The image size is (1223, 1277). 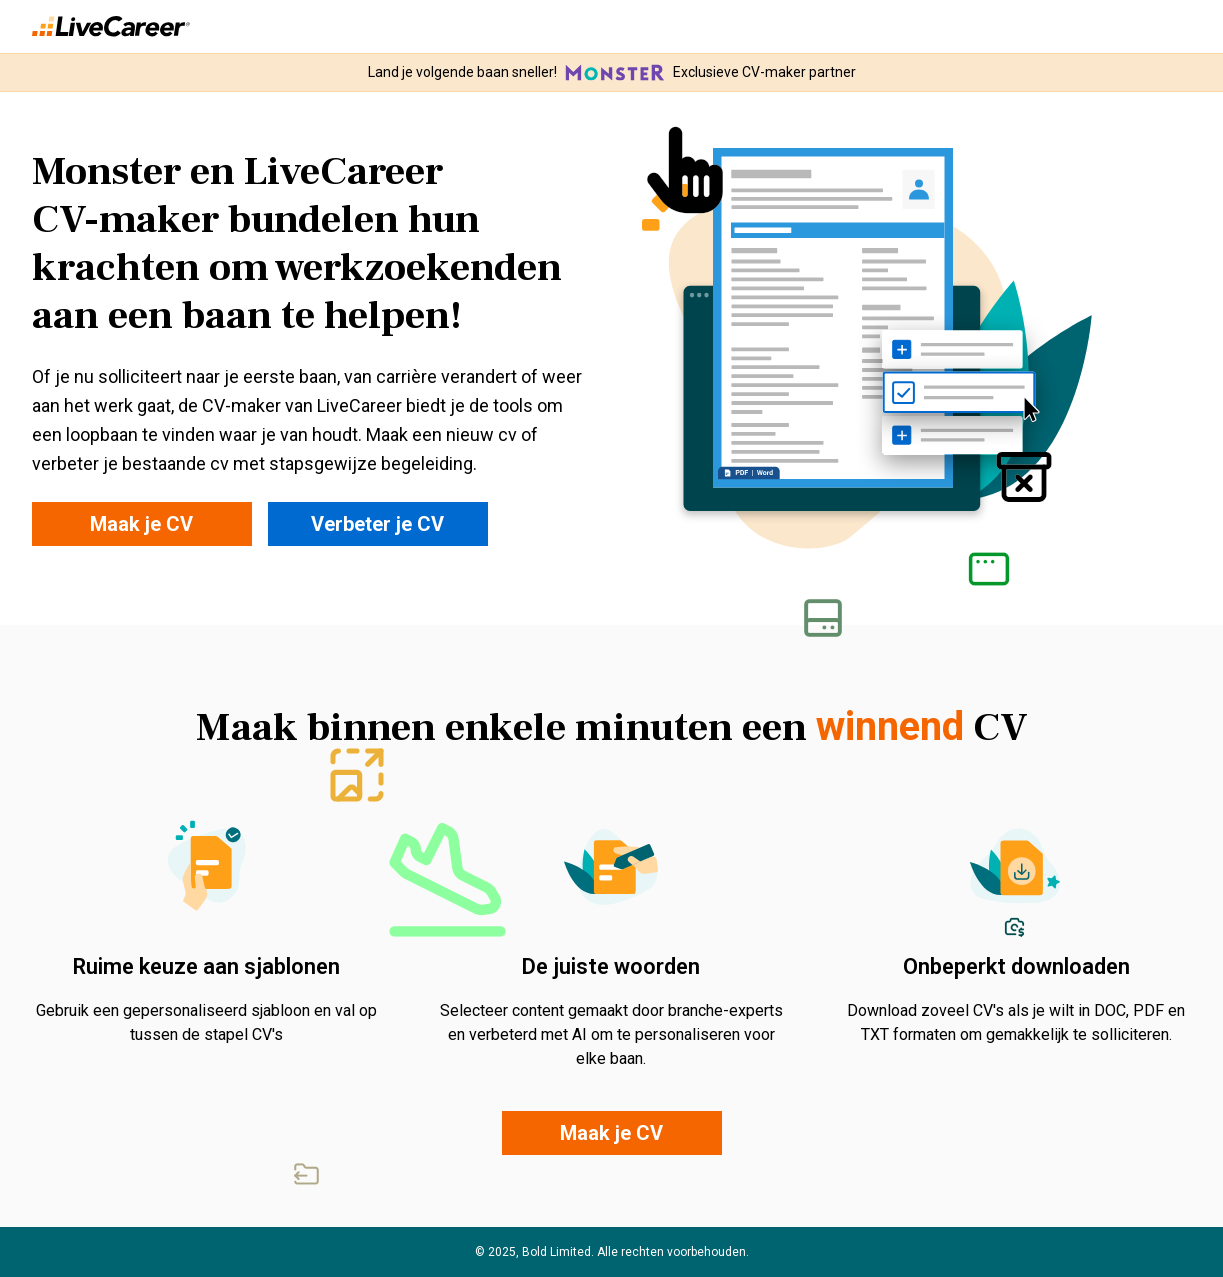 What do you see at coordinates (1014, 926) in the screenshot?
I see `purchase or rent camera equipment` at bounding box center [1014, 926].